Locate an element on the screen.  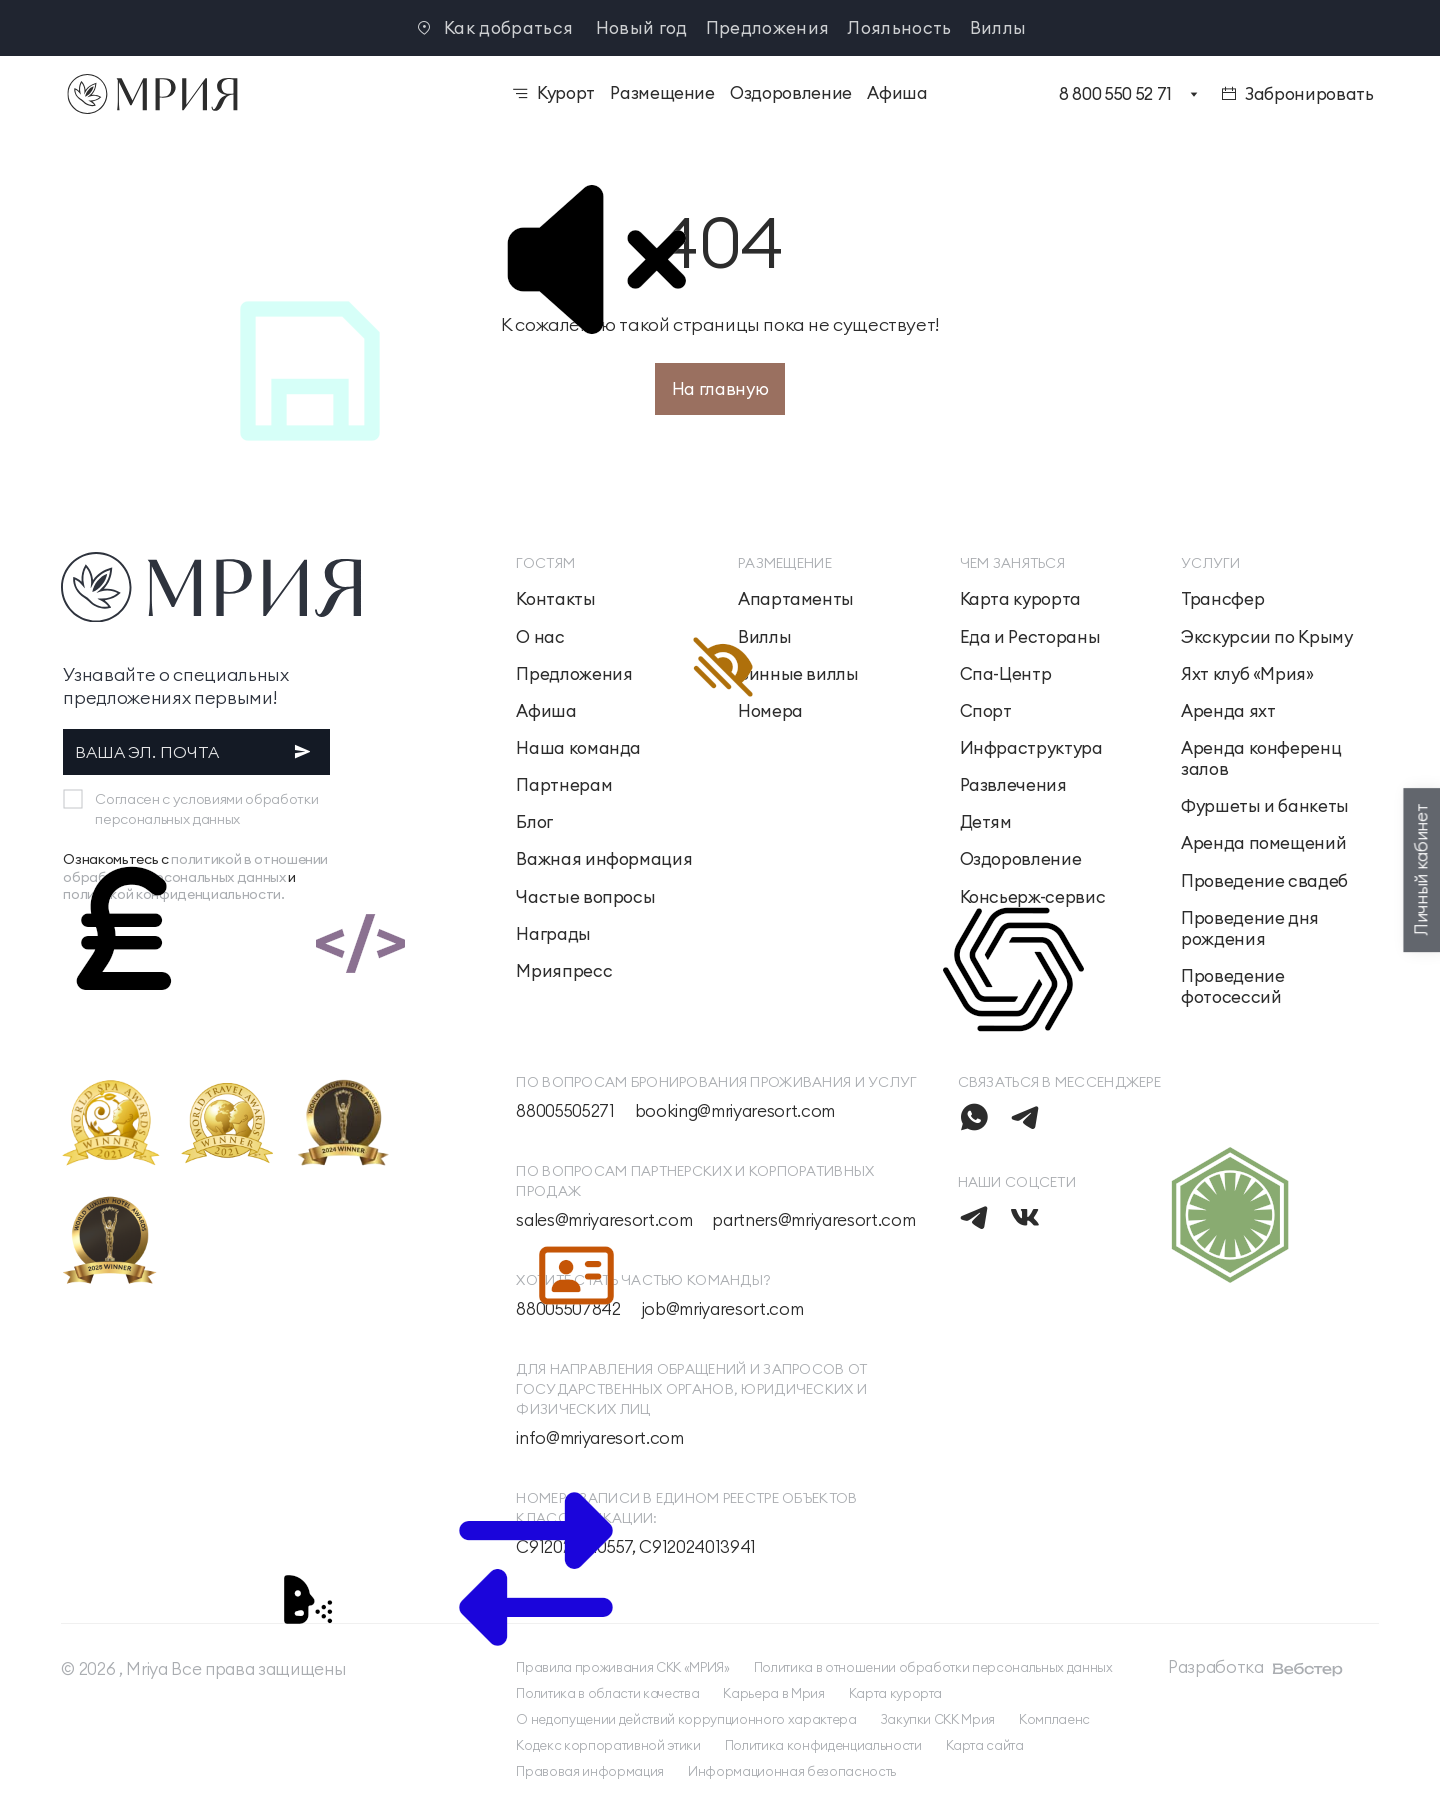
report respiratory symptoms is located at coordinates (308, 1599).